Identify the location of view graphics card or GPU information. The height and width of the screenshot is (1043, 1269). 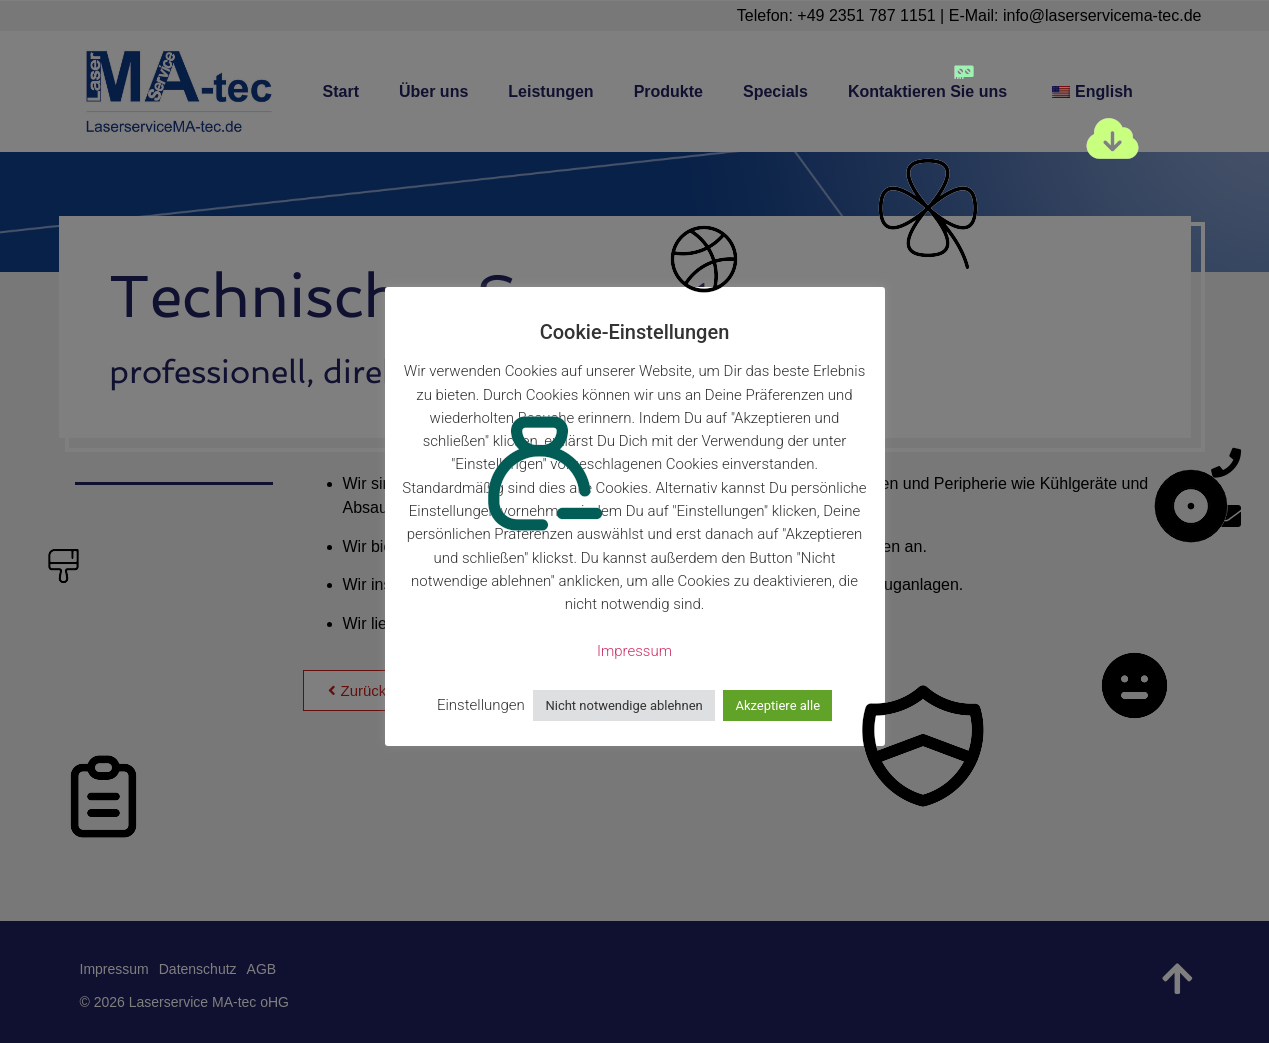
(964, 72).